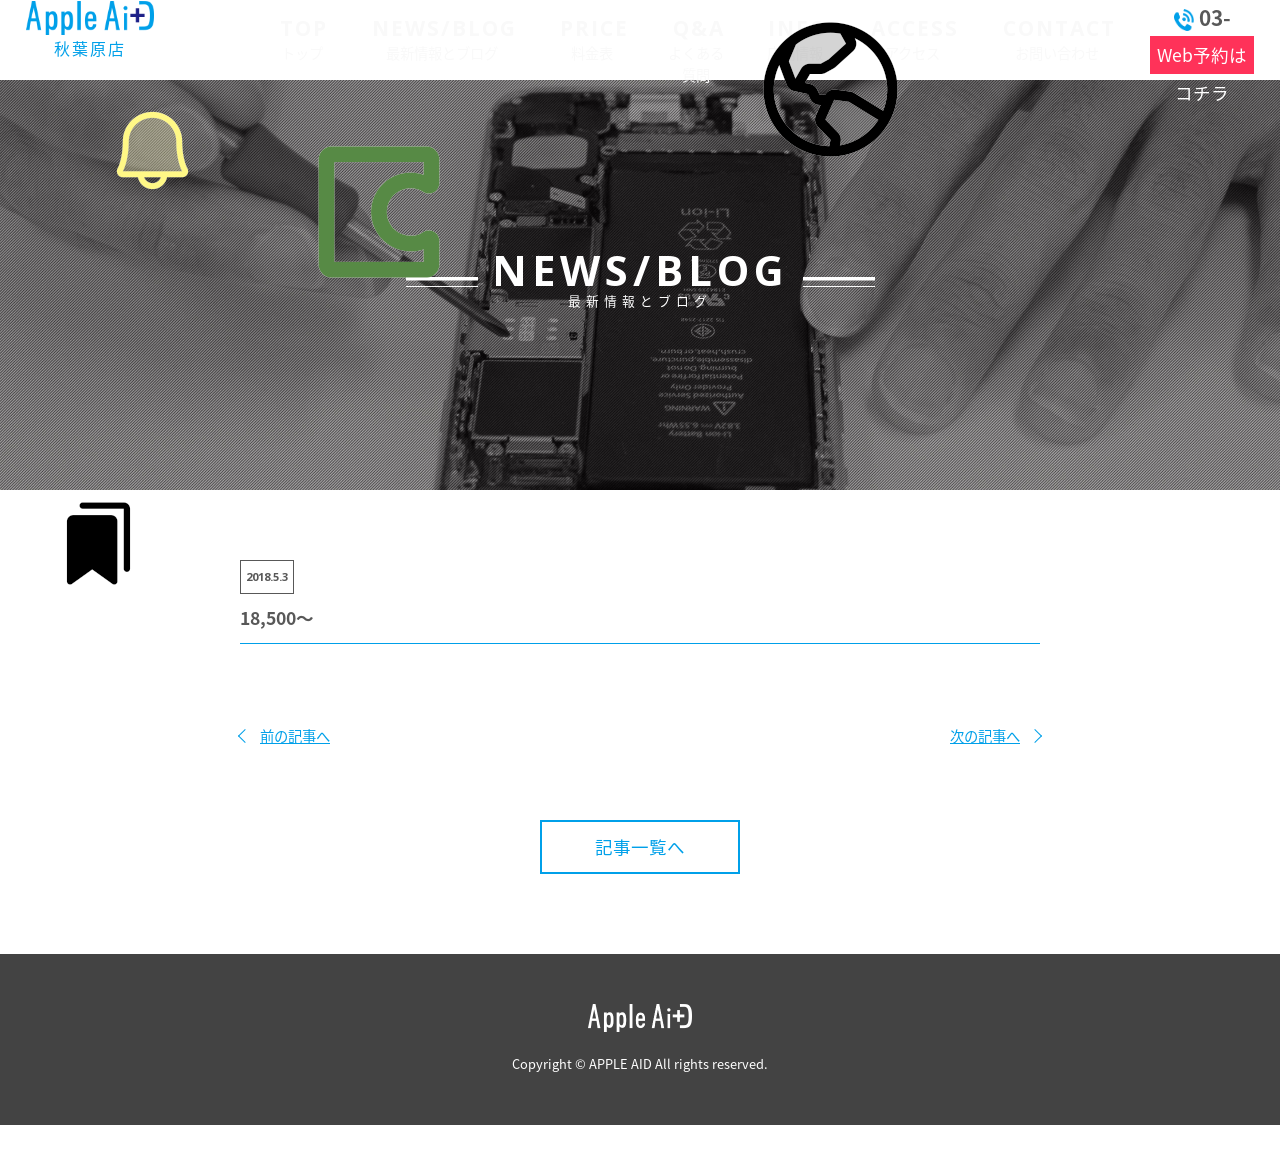 This screenshot has height=1150, width=1280. What do you see at coordinates (830, 89) in the screenshot?
I see `view western hemisphere or americas region` at bounding box center [830, 89].